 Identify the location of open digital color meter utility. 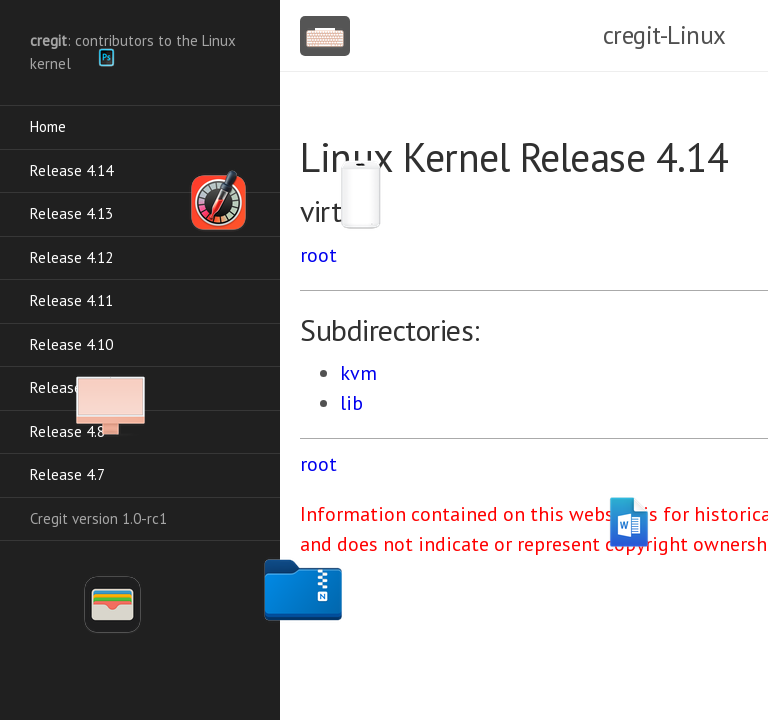
(218, 202).